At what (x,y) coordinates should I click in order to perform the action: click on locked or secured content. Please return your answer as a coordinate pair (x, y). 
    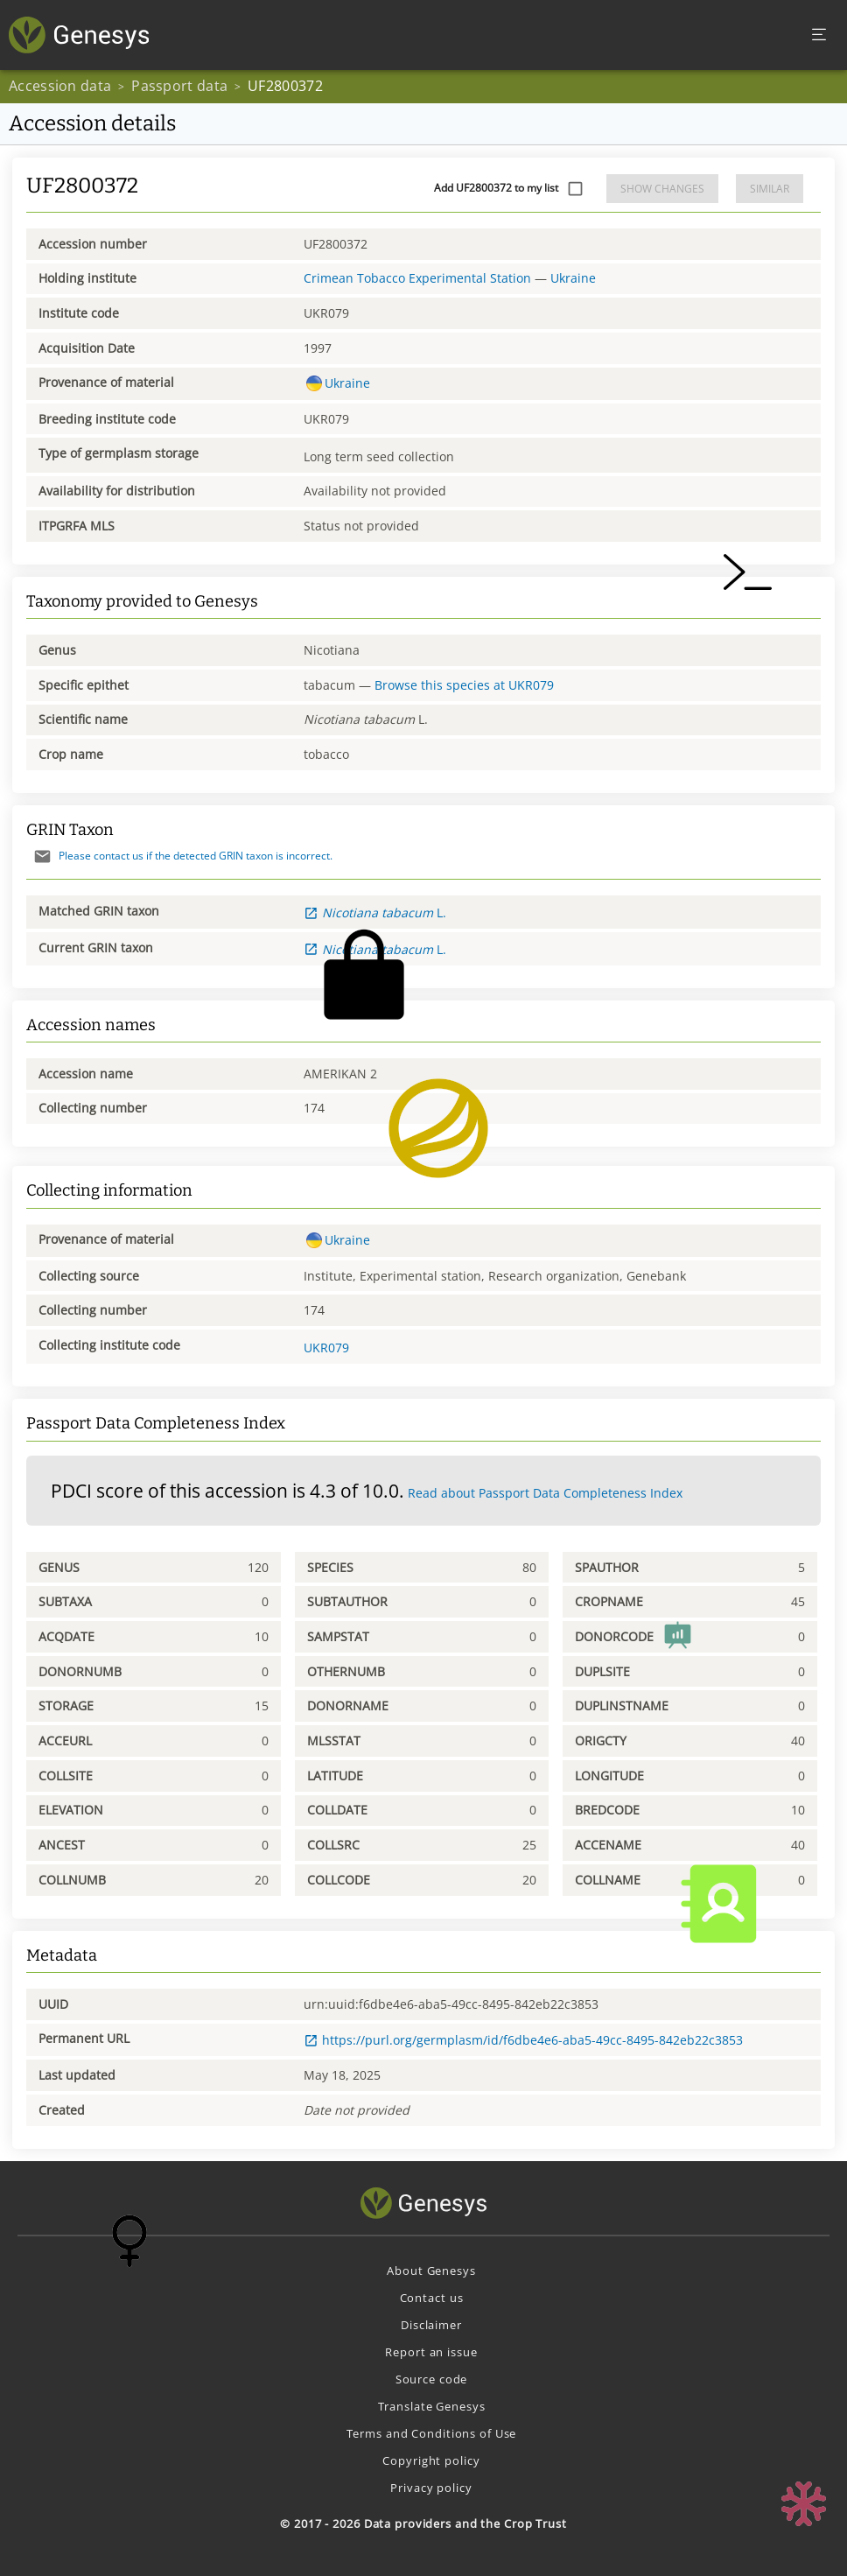
    Looking at the image, I should click on (364, 979).